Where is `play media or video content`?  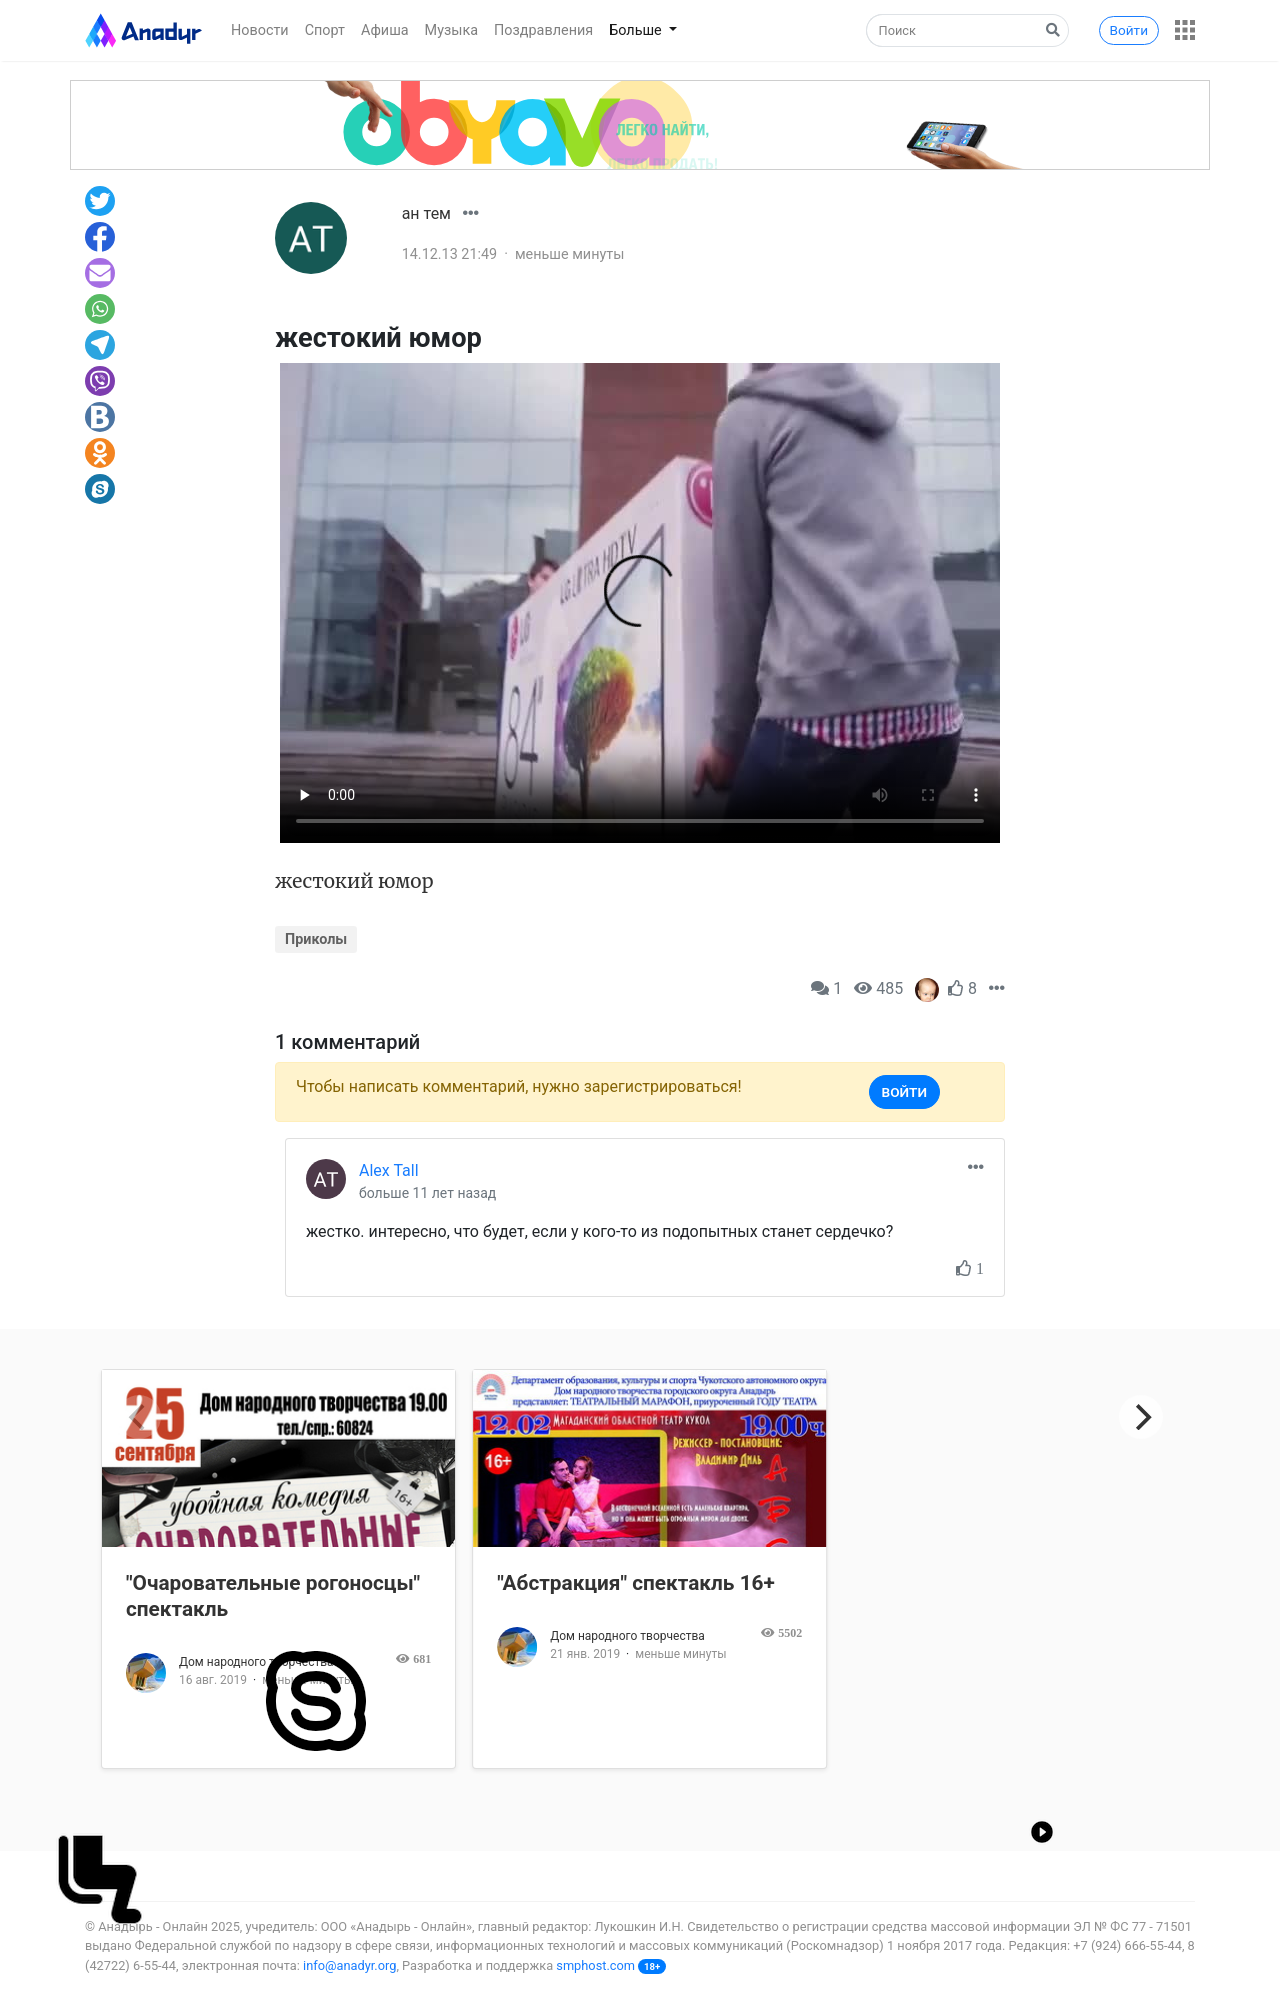
play media or video content is located at coordinates (1042, 1832).